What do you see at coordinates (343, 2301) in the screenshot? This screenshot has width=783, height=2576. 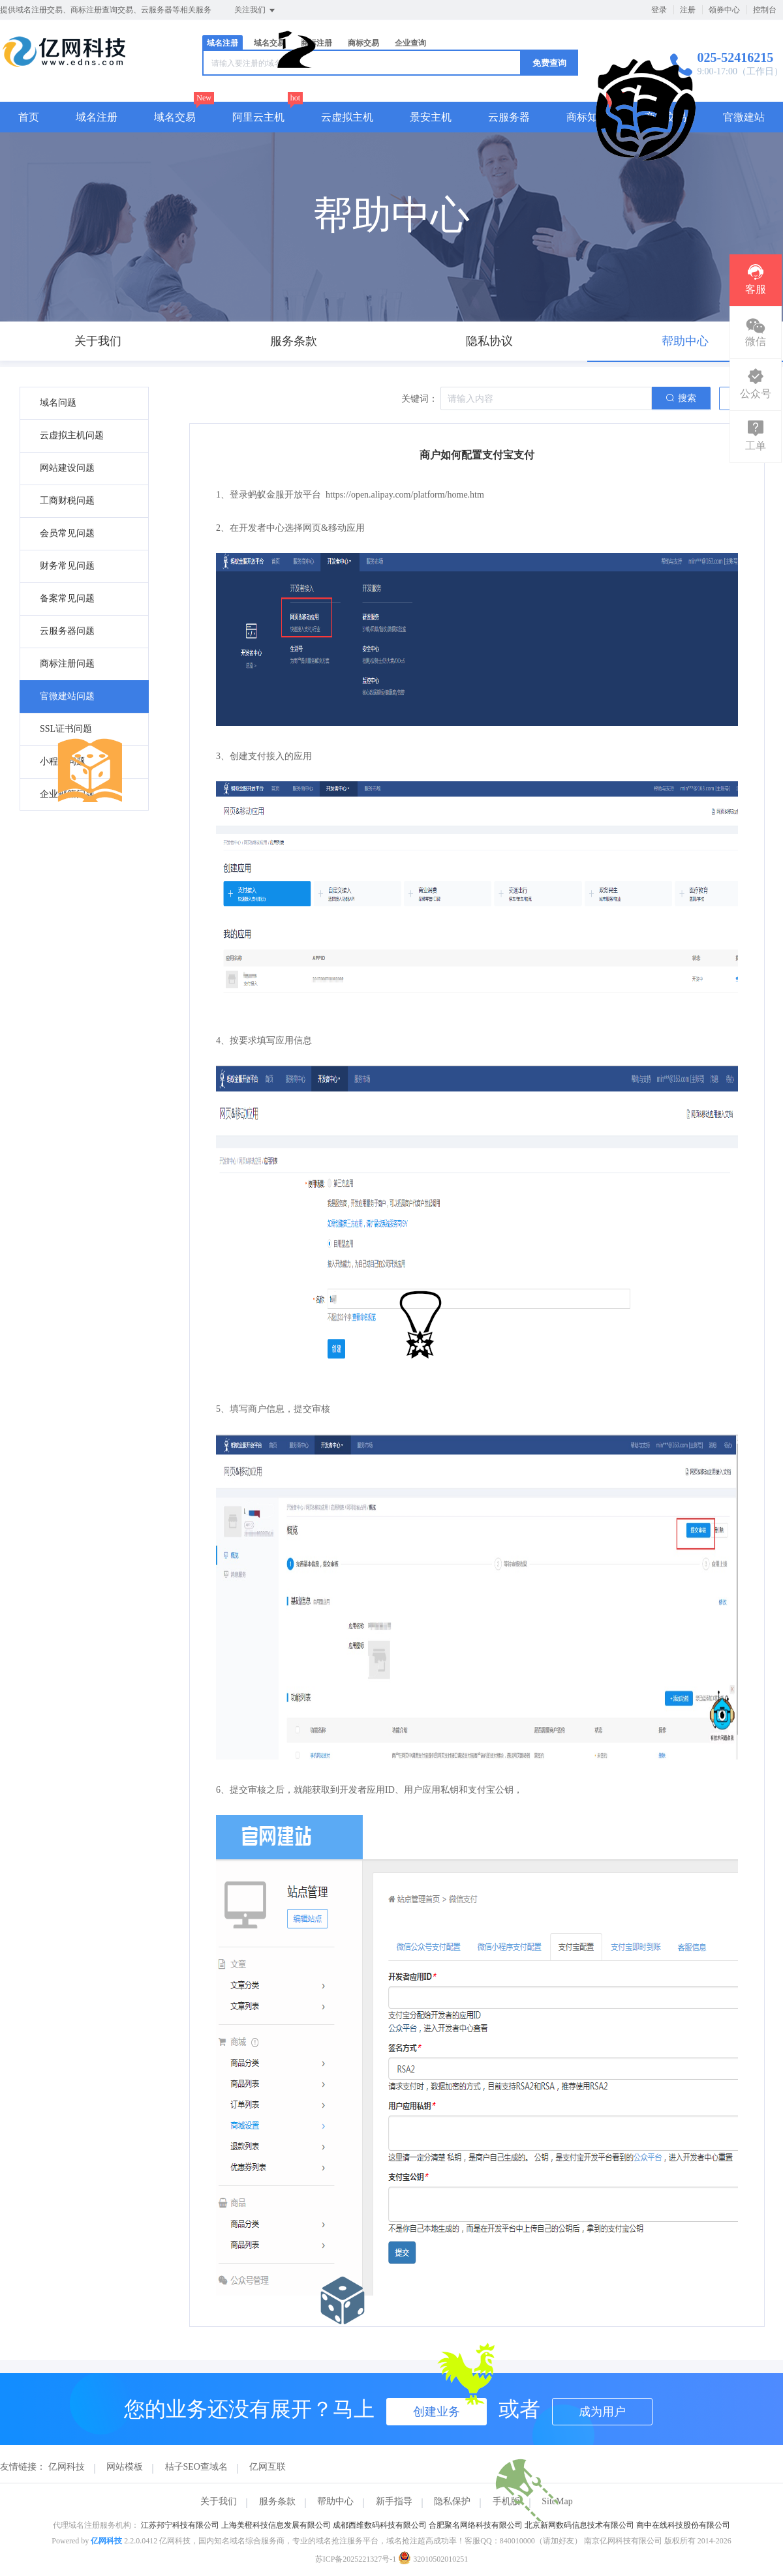 I see `roll the dice or randomize` at bounding box center [343, 2301].